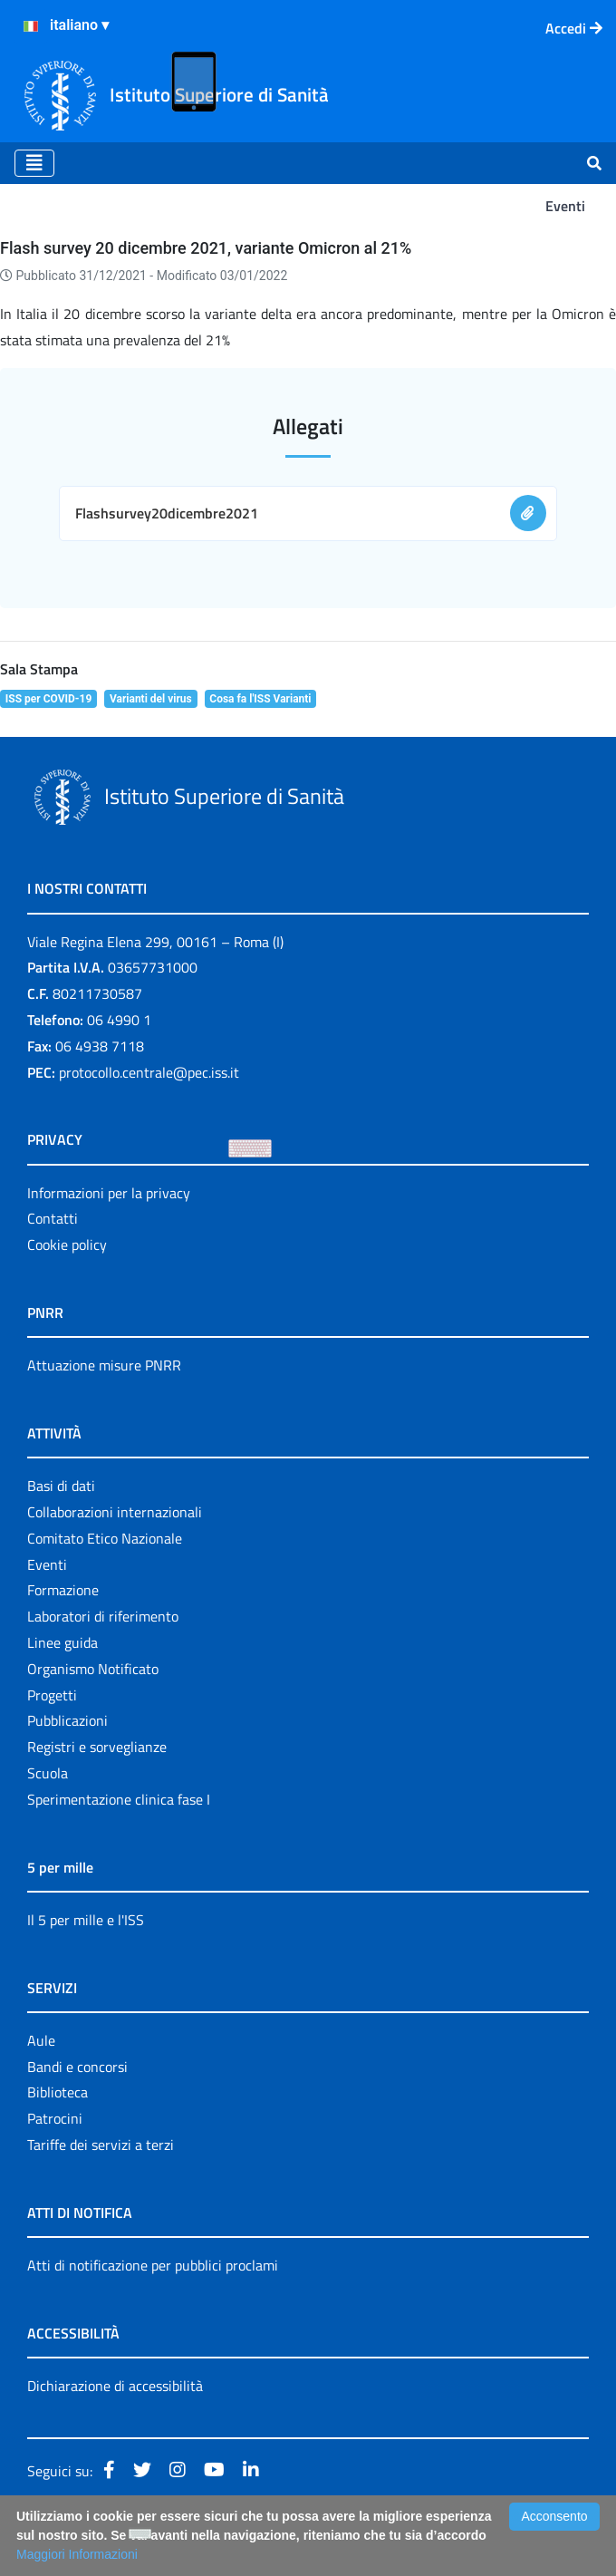 Image resolution: width=616 pixels, height=2576 pixels. What do you see at coordinates (194, 81) in the screenshot?
I see `view connected iPad device` at bounding box center [194, 81].